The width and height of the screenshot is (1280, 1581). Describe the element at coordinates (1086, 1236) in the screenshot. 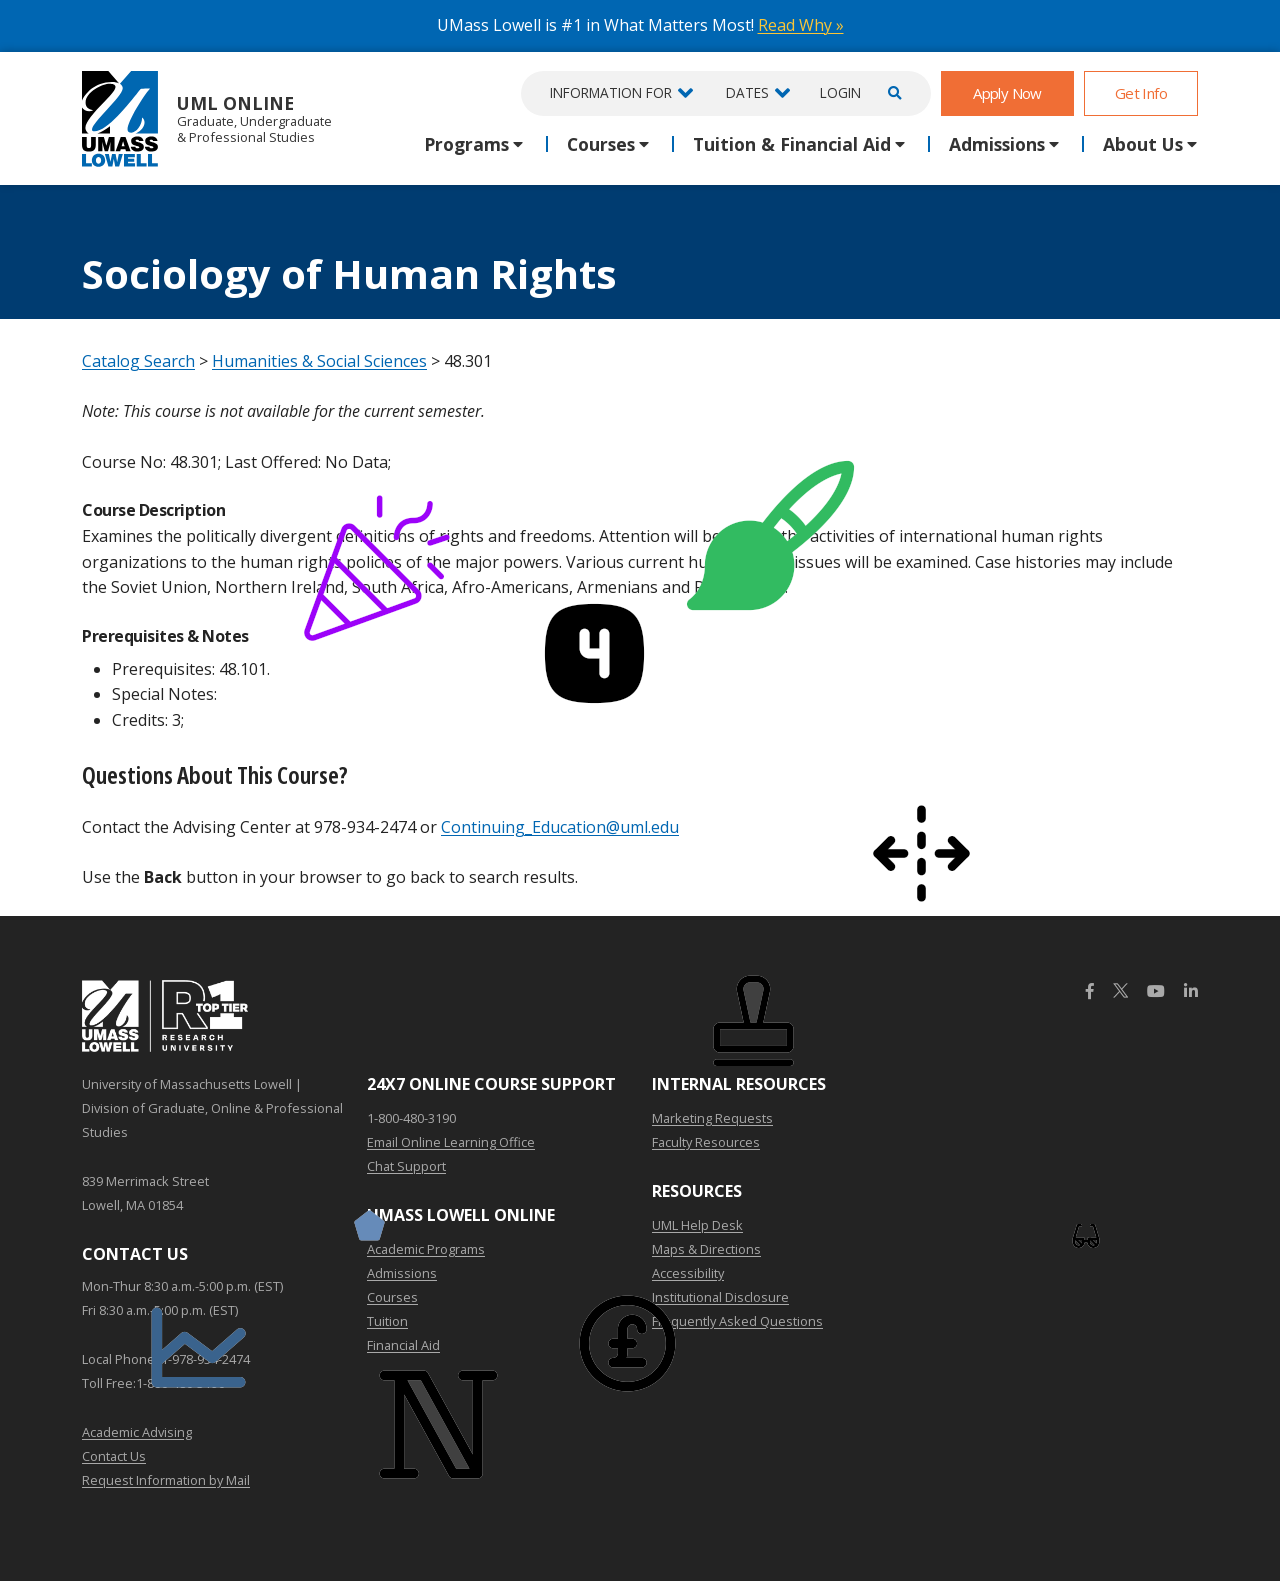

I see `toggle summer or beach mode` at that location.